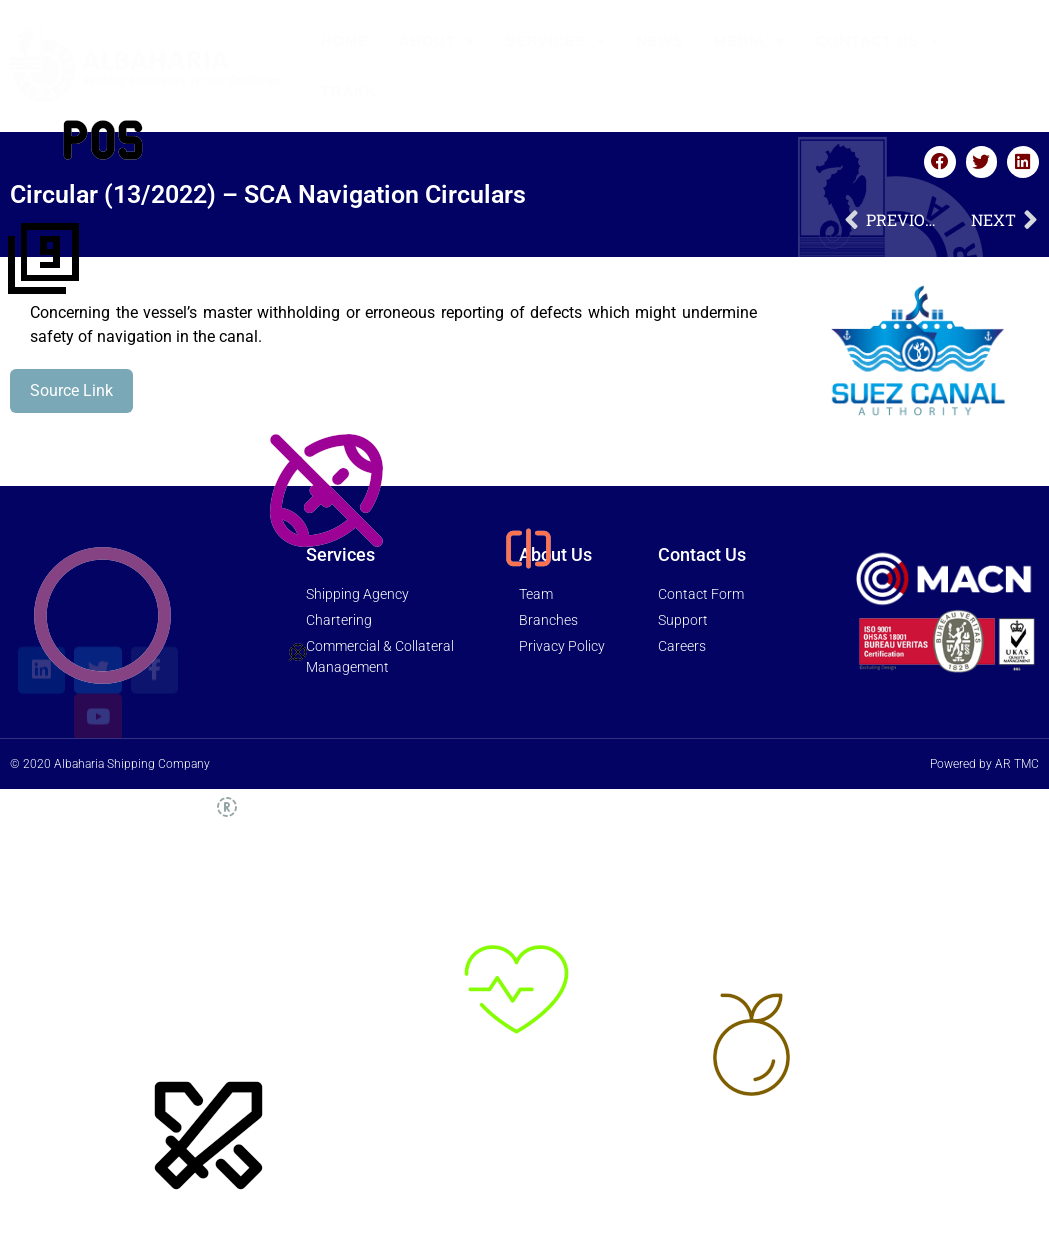 This screenshot has height=1239, width=1049. I want to click on start a battle or combat mode, so click(208, 1135).